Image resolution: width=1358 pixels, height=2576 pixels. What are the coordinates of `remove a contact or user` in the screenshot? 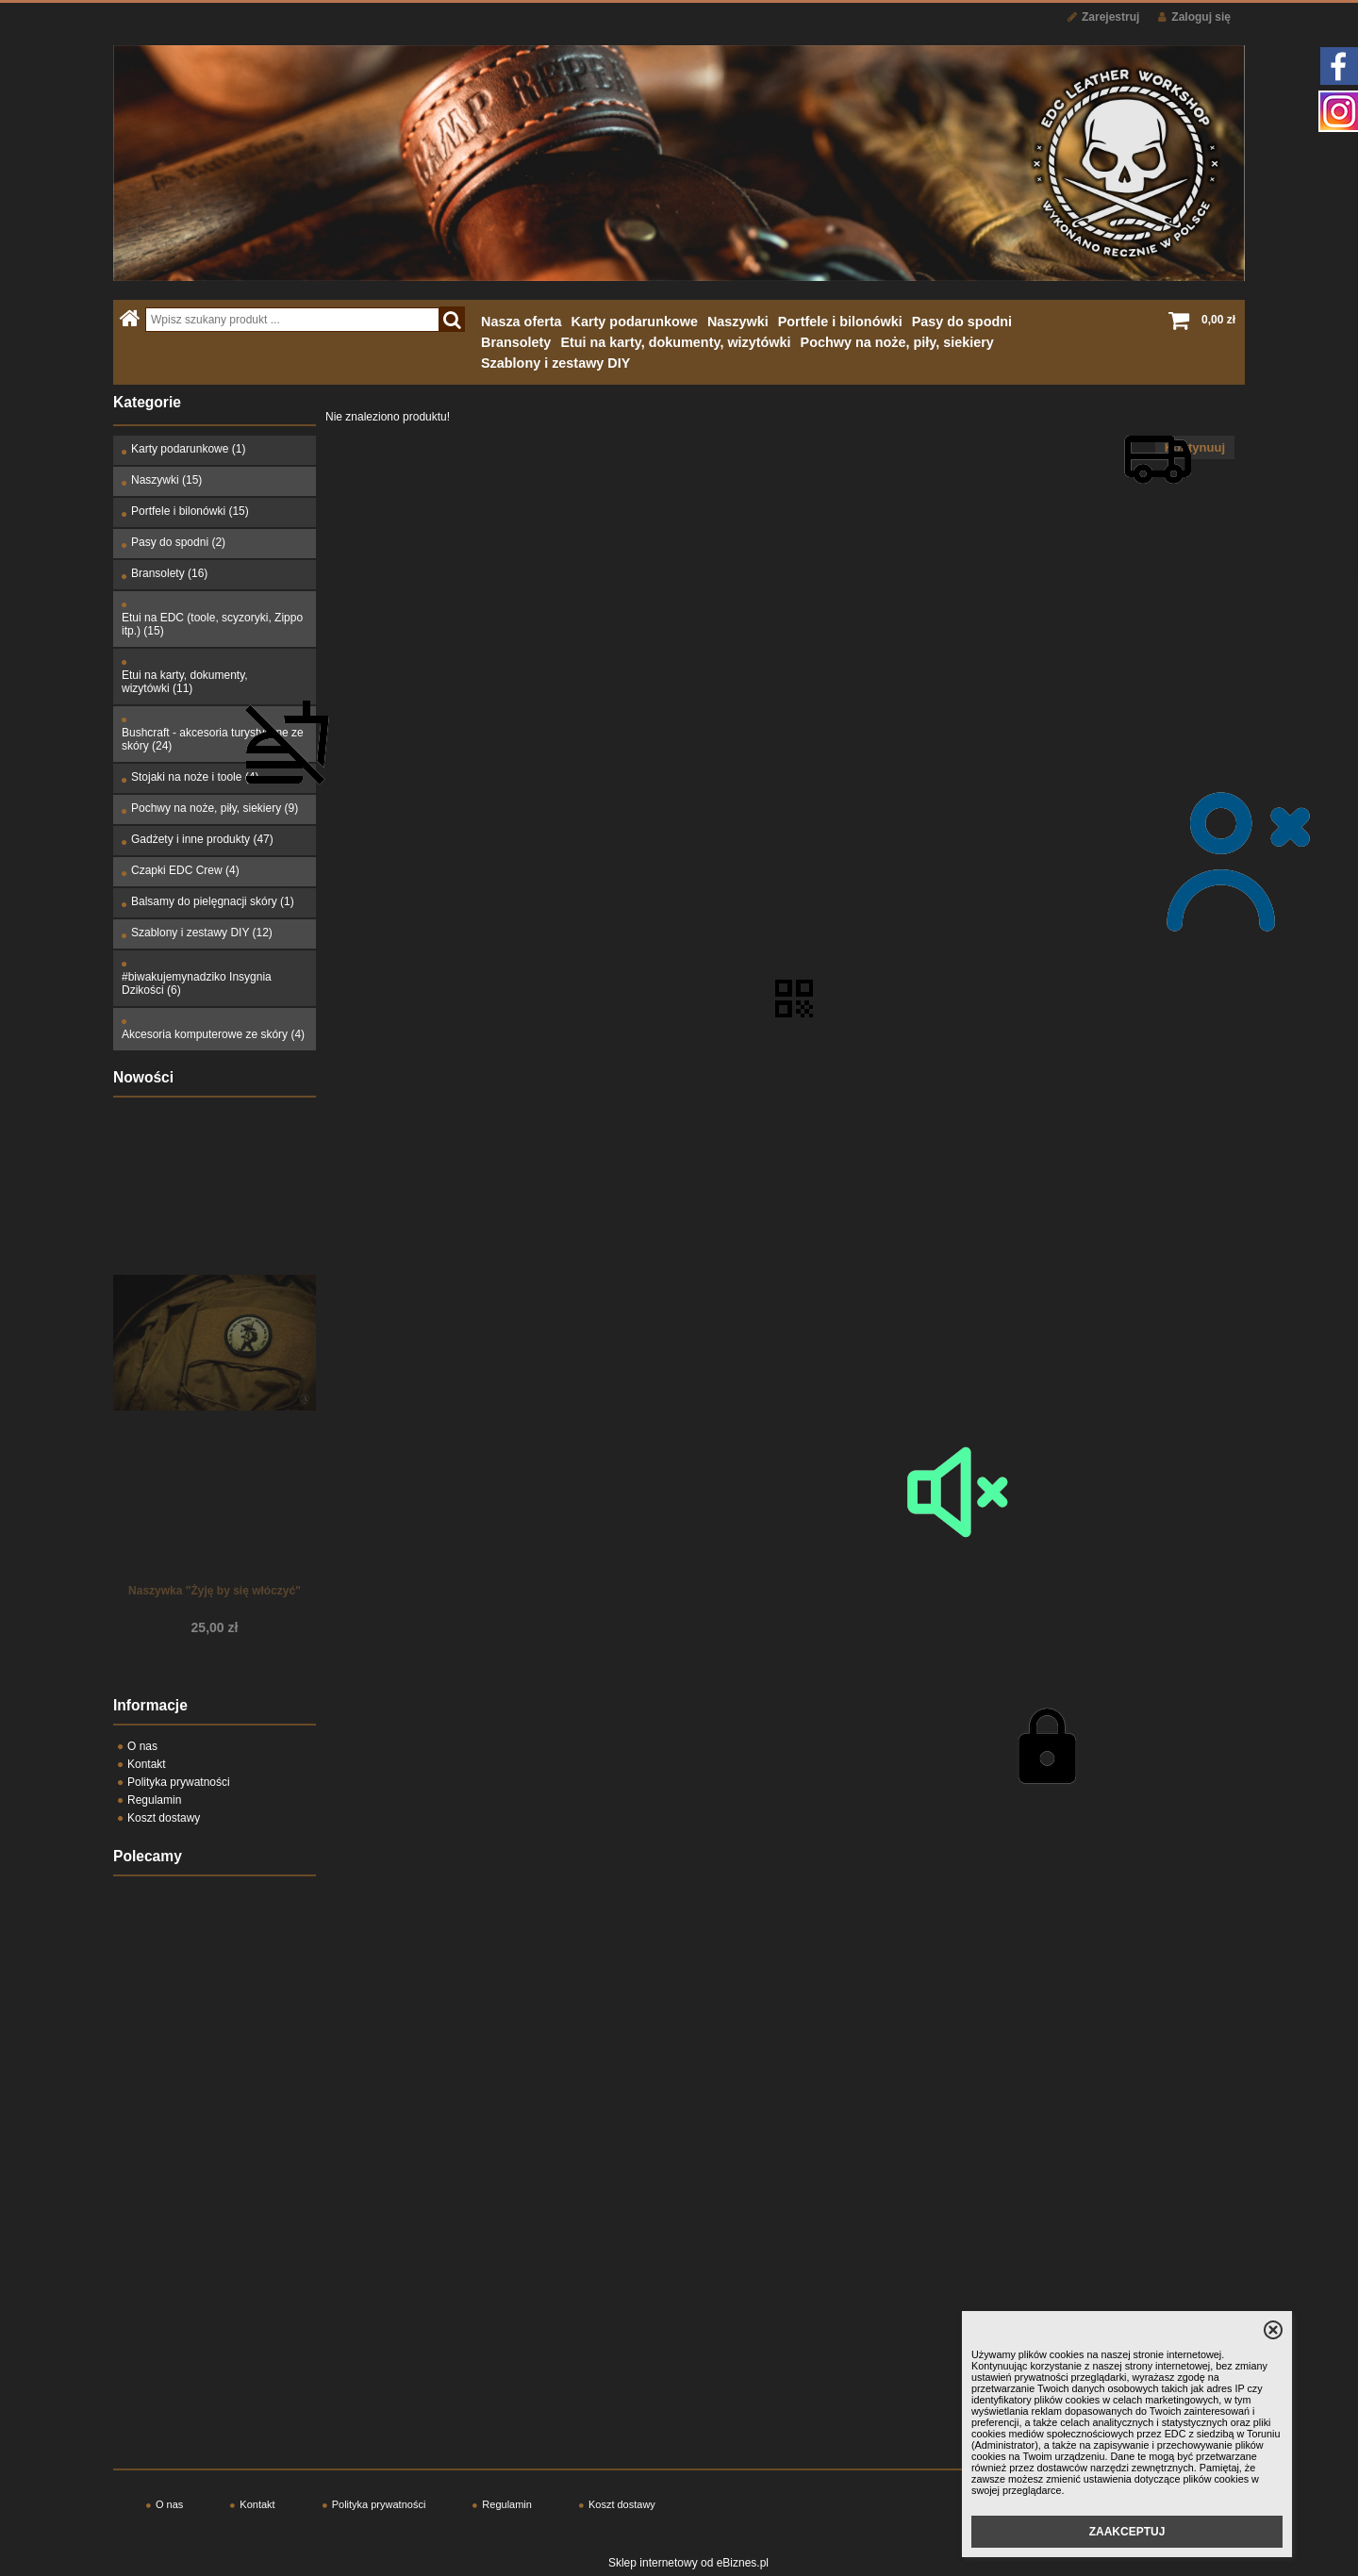 It's located at (1236, 862).